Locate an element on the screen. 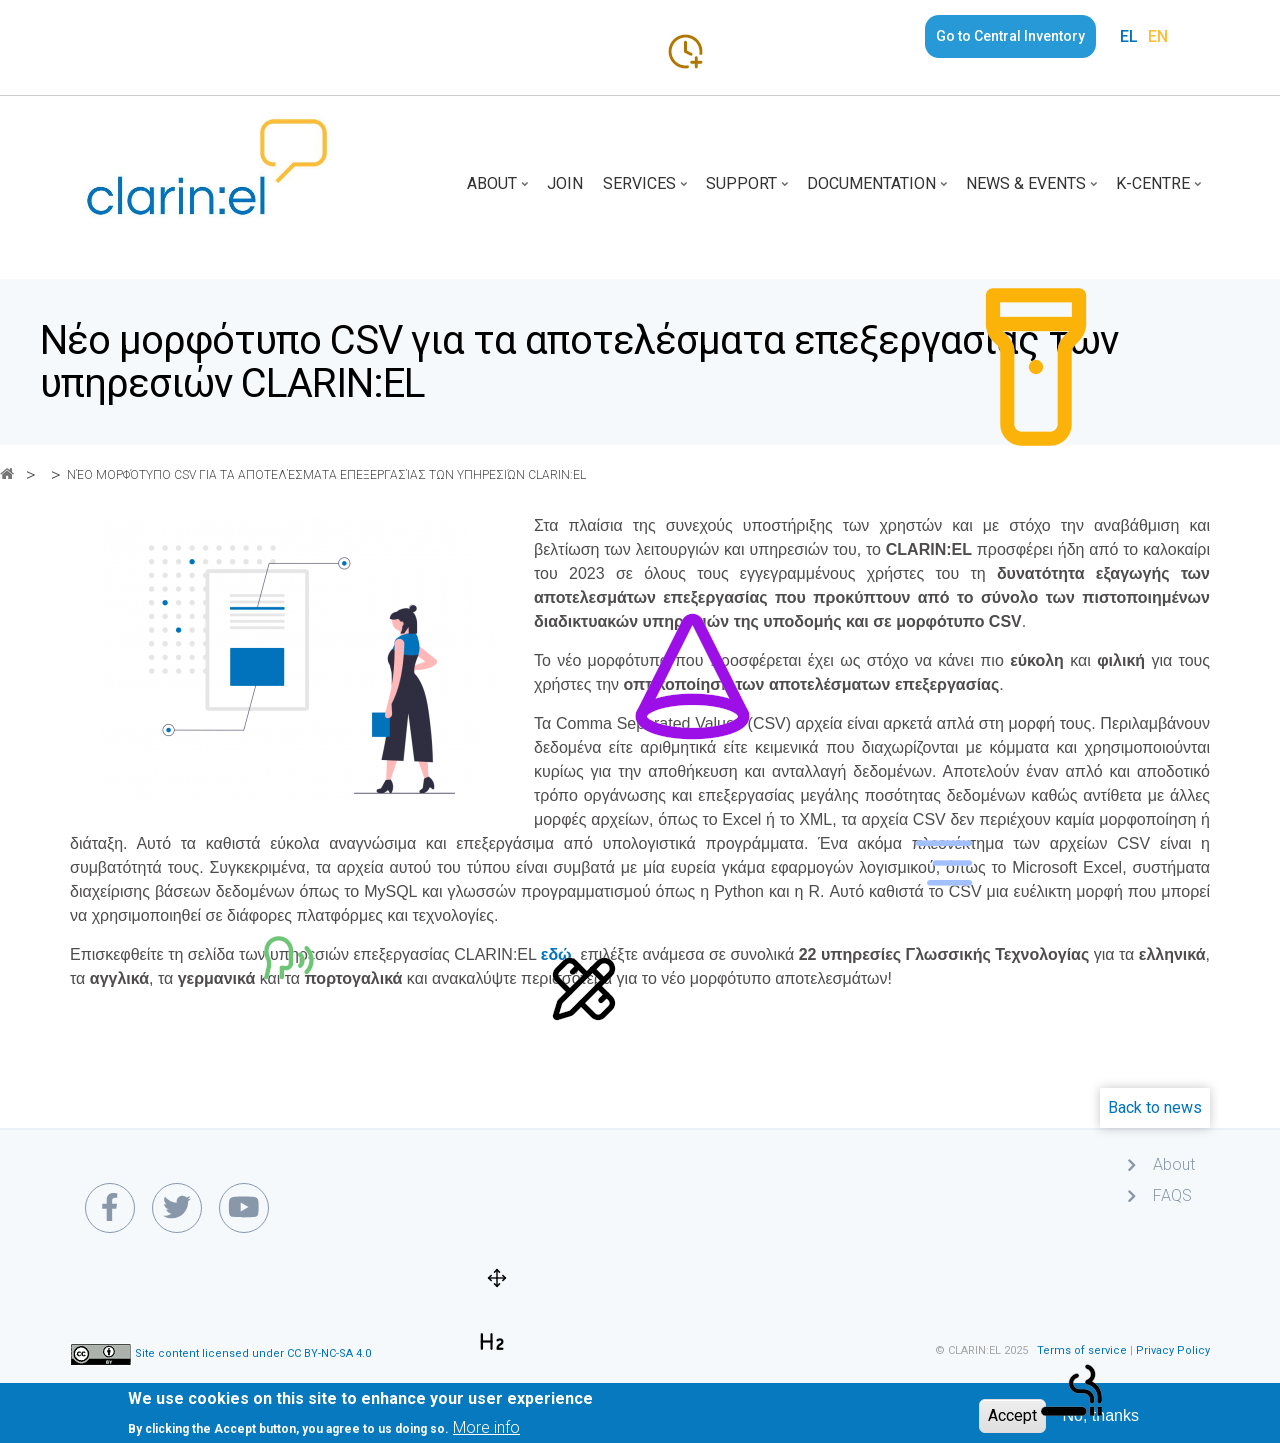 The width and height of the screenshot is (1280, 1443). add a new timer or alarm is located at coordinates (685, 51).